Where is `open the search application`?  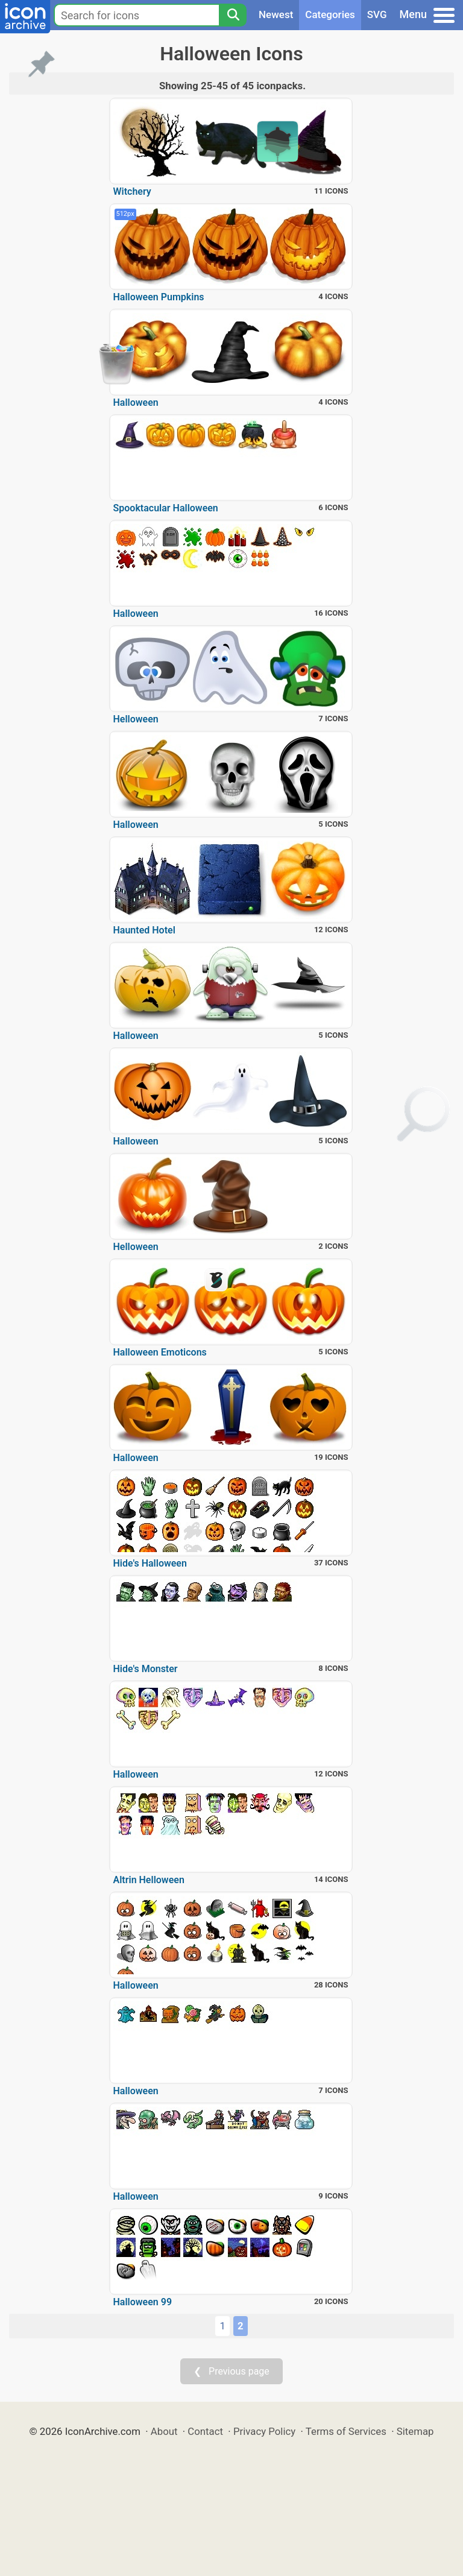
open the search application is located at coordinates (423, 1113).